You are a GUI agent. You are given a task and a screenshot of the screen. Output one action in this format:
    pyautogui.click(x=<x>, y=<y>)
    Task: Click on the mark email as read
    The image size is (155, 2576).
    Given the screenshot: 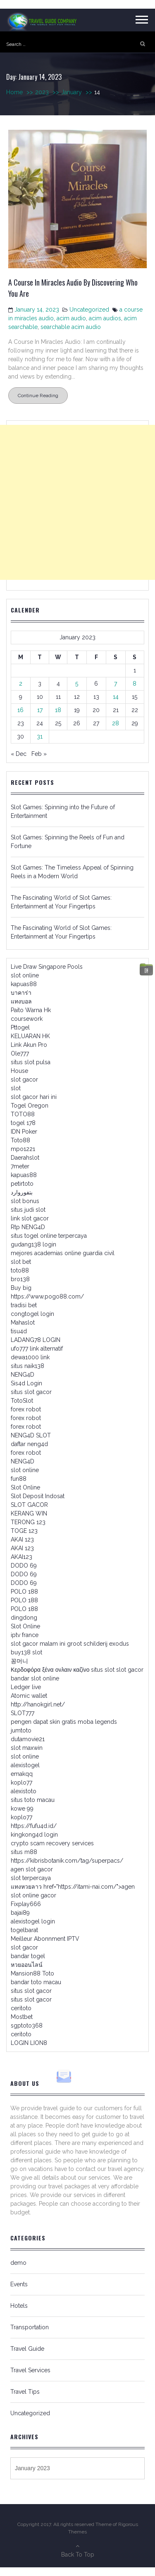 What is the action you would take?
    pyautogui.click(x=64, y=2077)
    